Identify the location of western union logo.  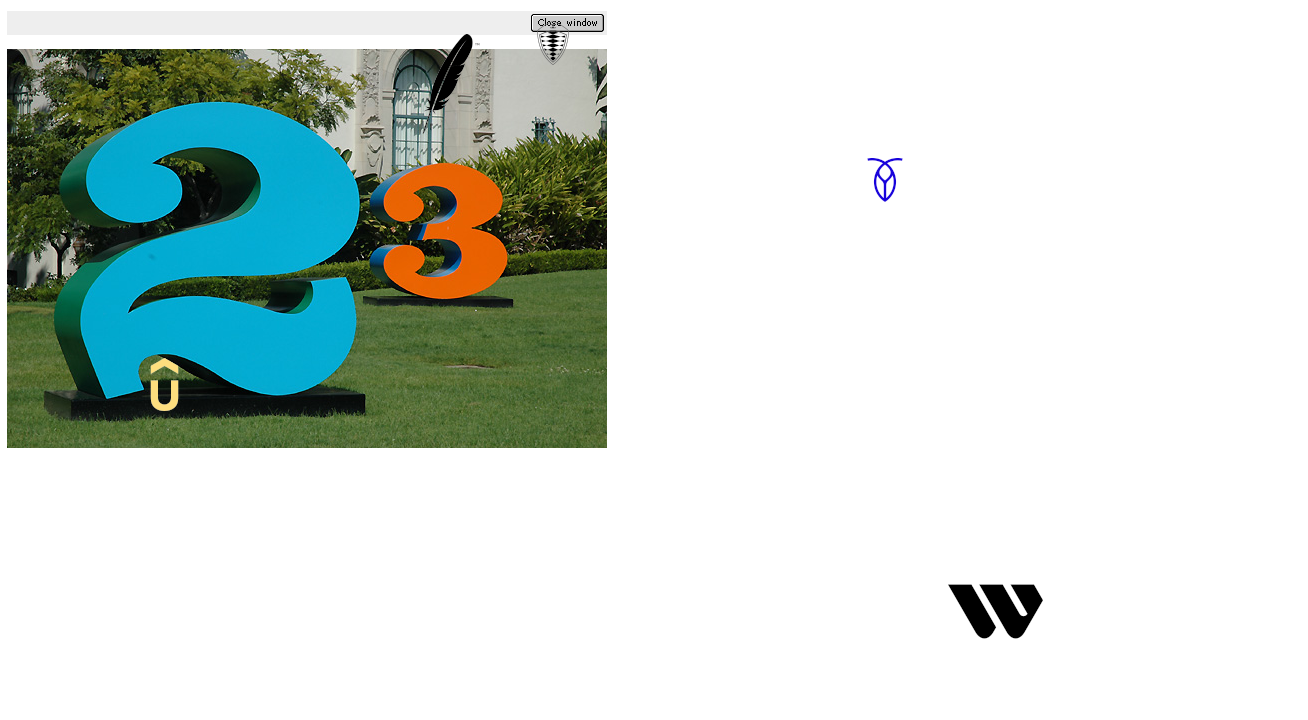
(995, 611).